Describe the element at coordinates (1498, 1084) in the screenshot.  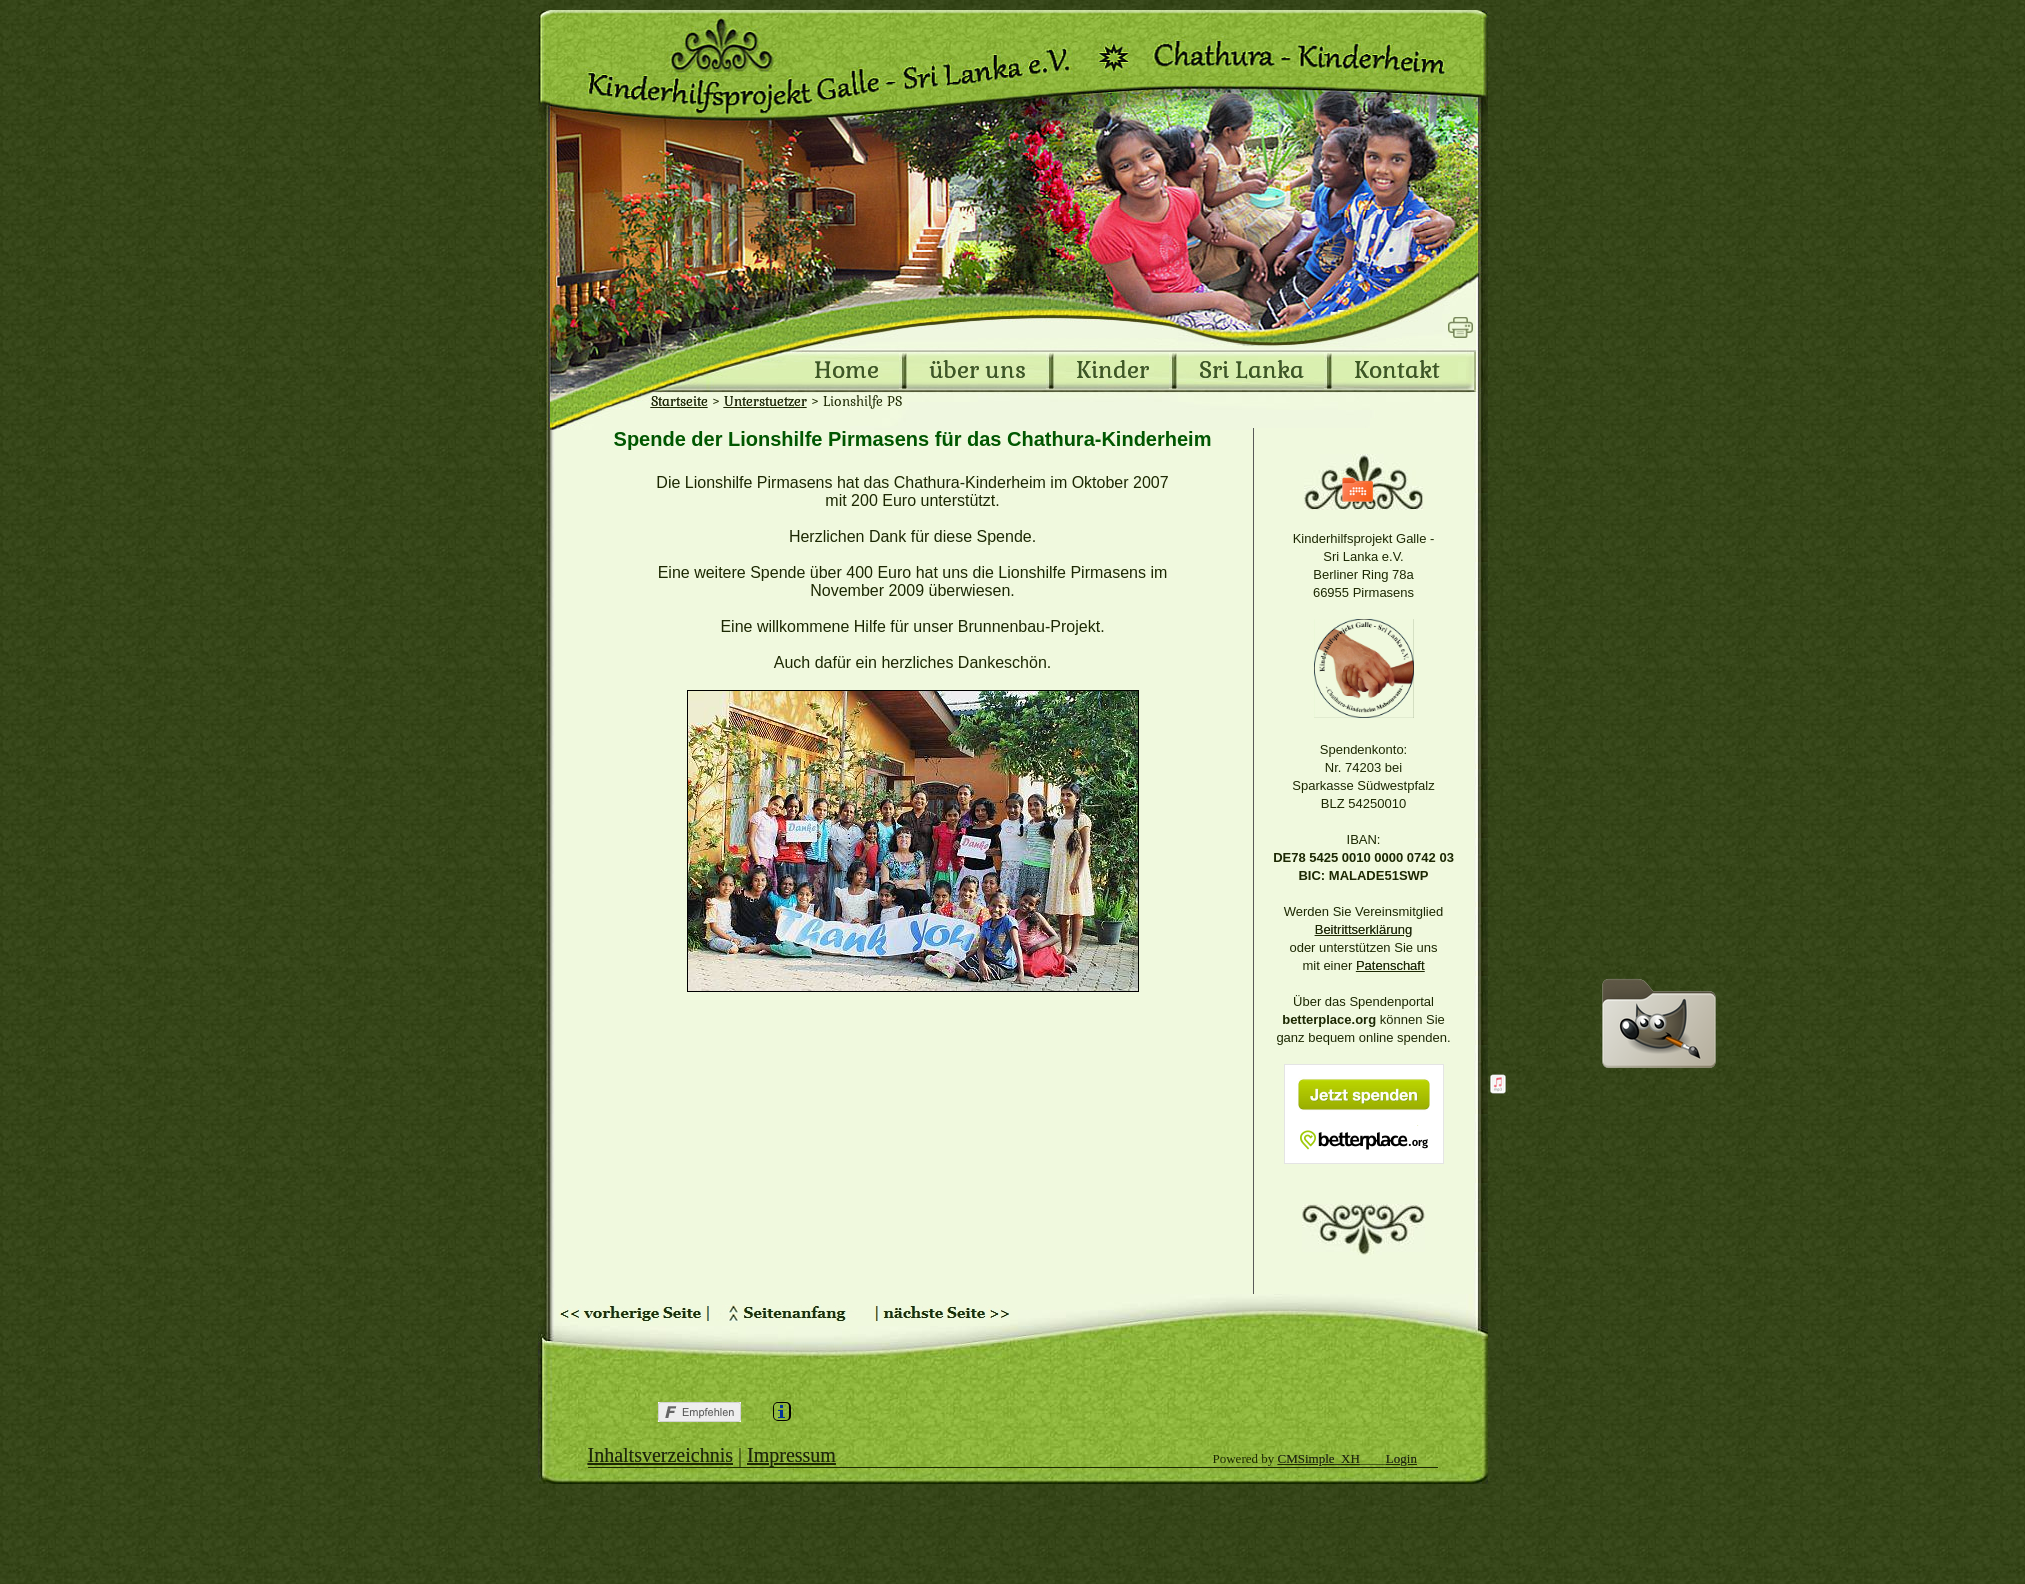
I see `an mp3 audio file` at that location.